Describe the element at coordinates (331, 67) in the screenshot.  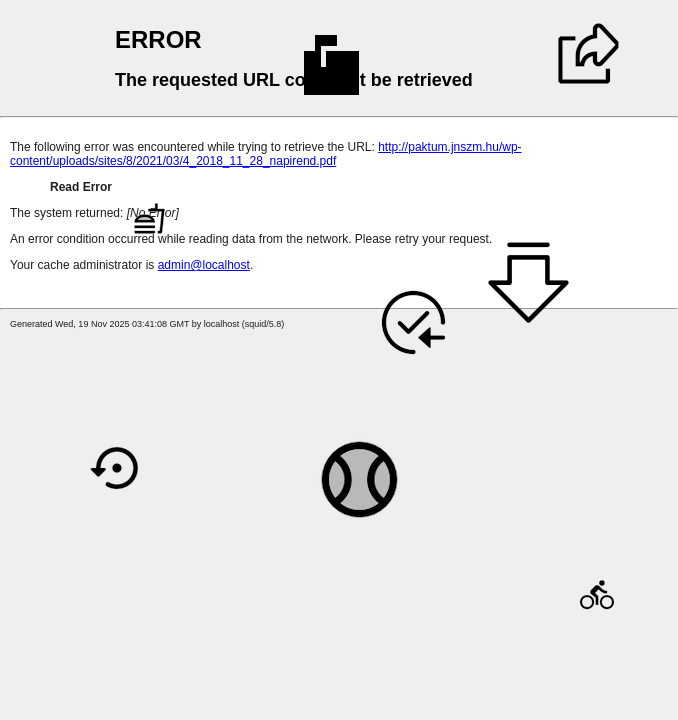
I see `indicates unread mail in your mailbox` at that location.